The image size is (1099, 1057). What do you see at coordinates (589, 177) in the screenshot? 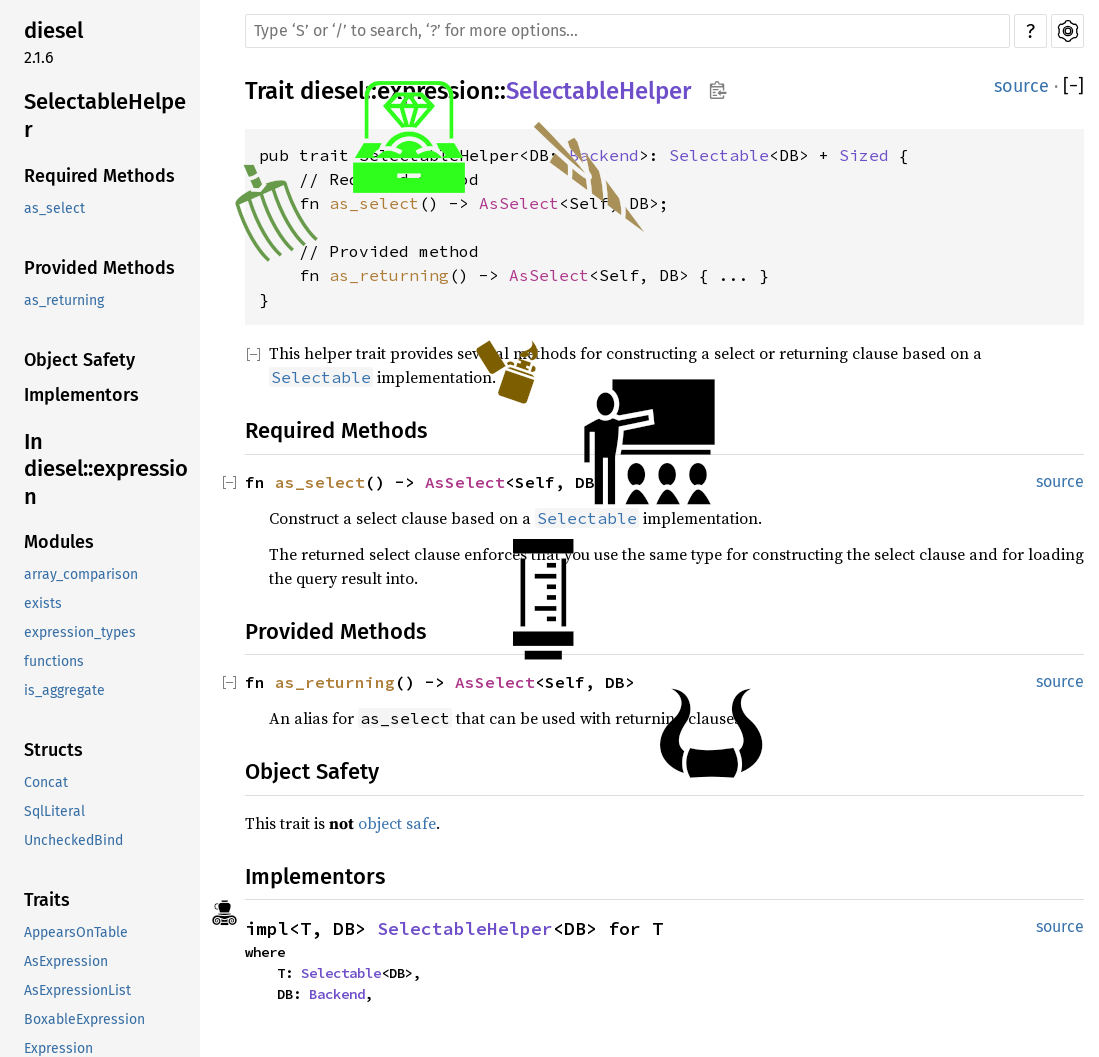
I see `indicates a coiled nail or screw fastener item` at bounding box center [589, 177].